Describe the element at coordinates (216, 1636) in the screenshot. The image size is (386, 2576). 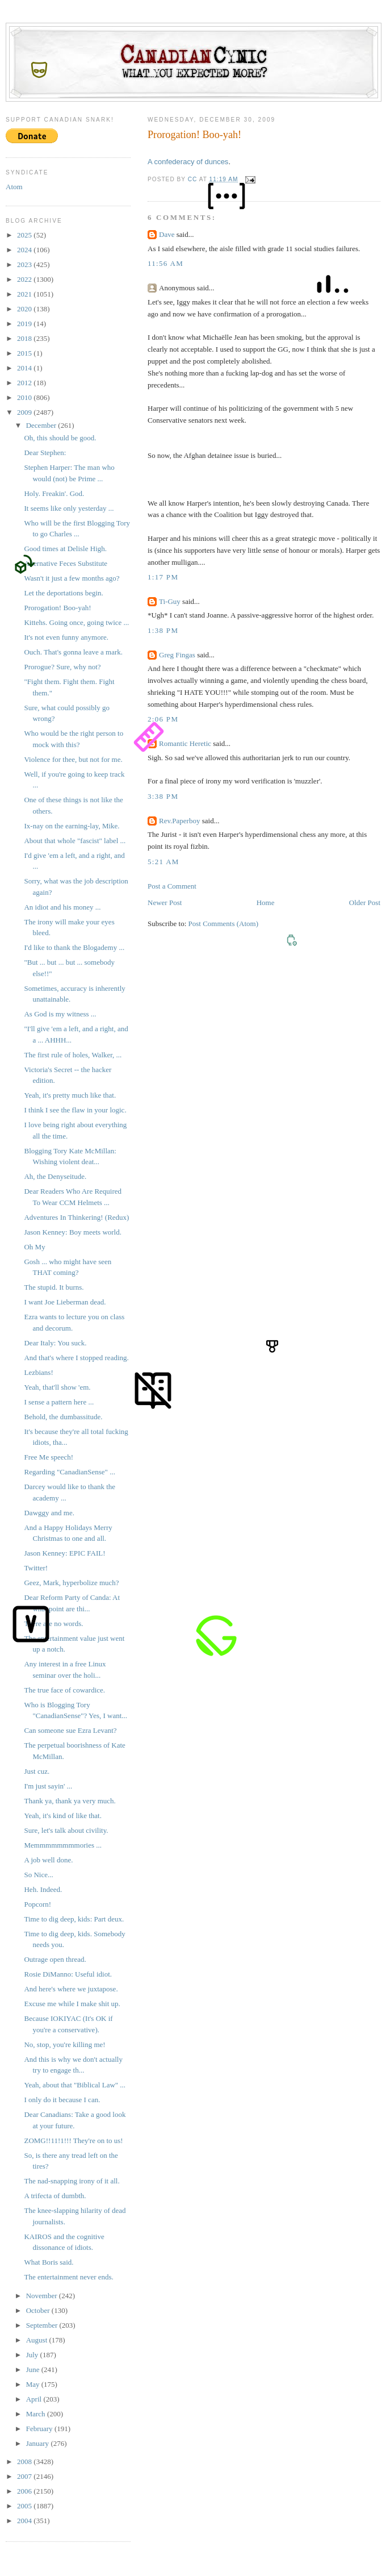
I see `Gatsby framework logo` at that location.